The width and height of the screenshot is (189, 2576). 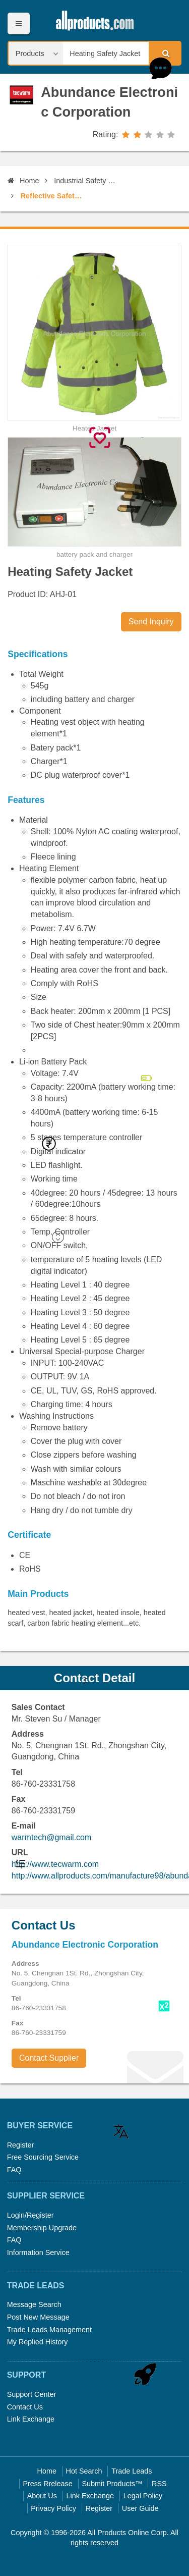 What do you see at coordinates (121, 2131) in the screenshot?
I see `change language settings` at bounding box center [121, 2131].